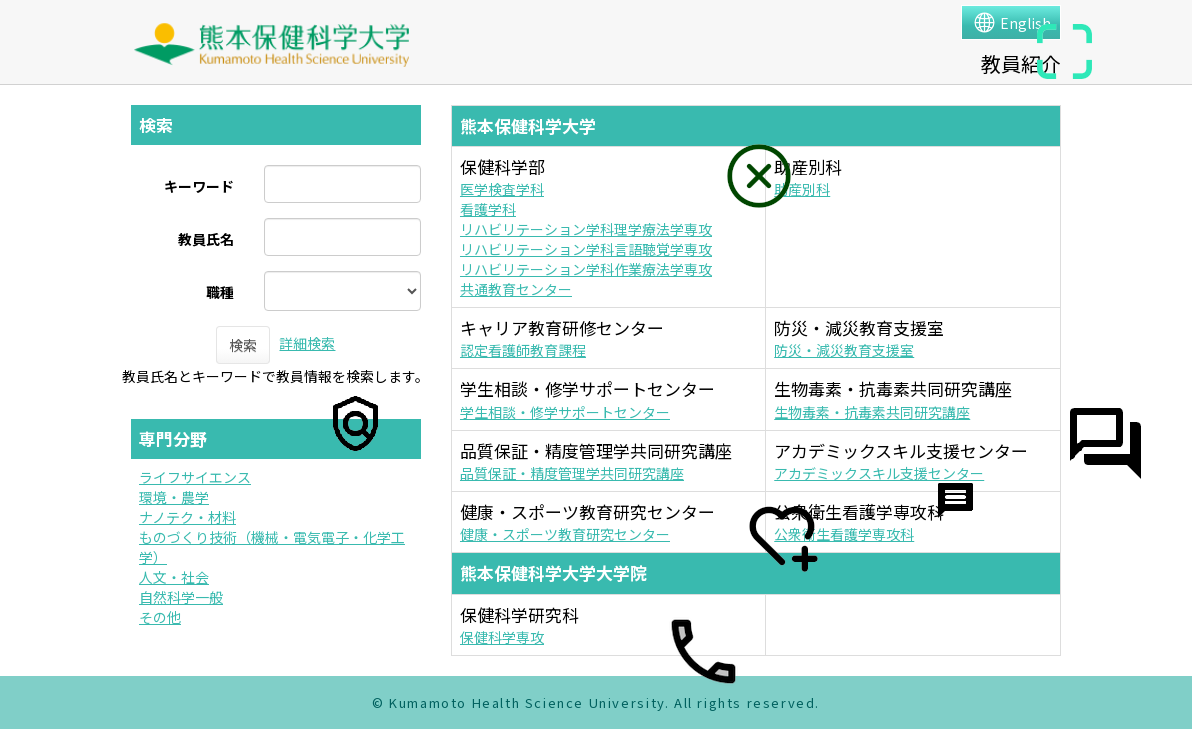 This screenshot has height=729, width=1192. What do you see at coordinates (703, 651) in the screenshot?
I see `make a phone call` at bounding box center [703, 651].